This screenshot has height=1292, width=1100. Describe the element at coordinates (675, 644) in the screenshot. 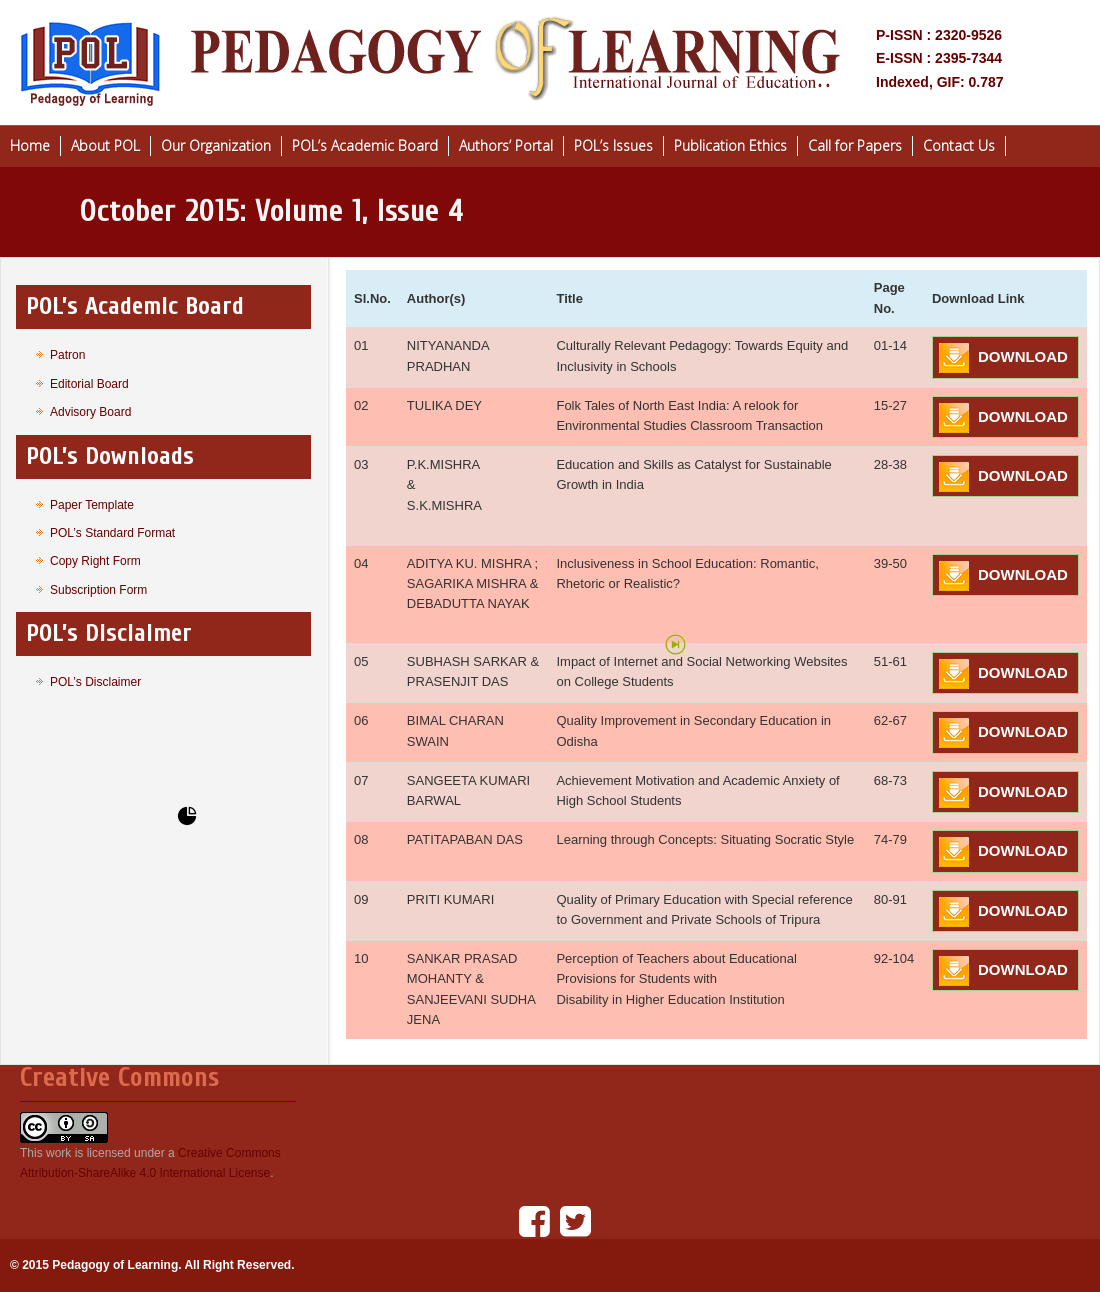

I see `skip to the next track` at that location.